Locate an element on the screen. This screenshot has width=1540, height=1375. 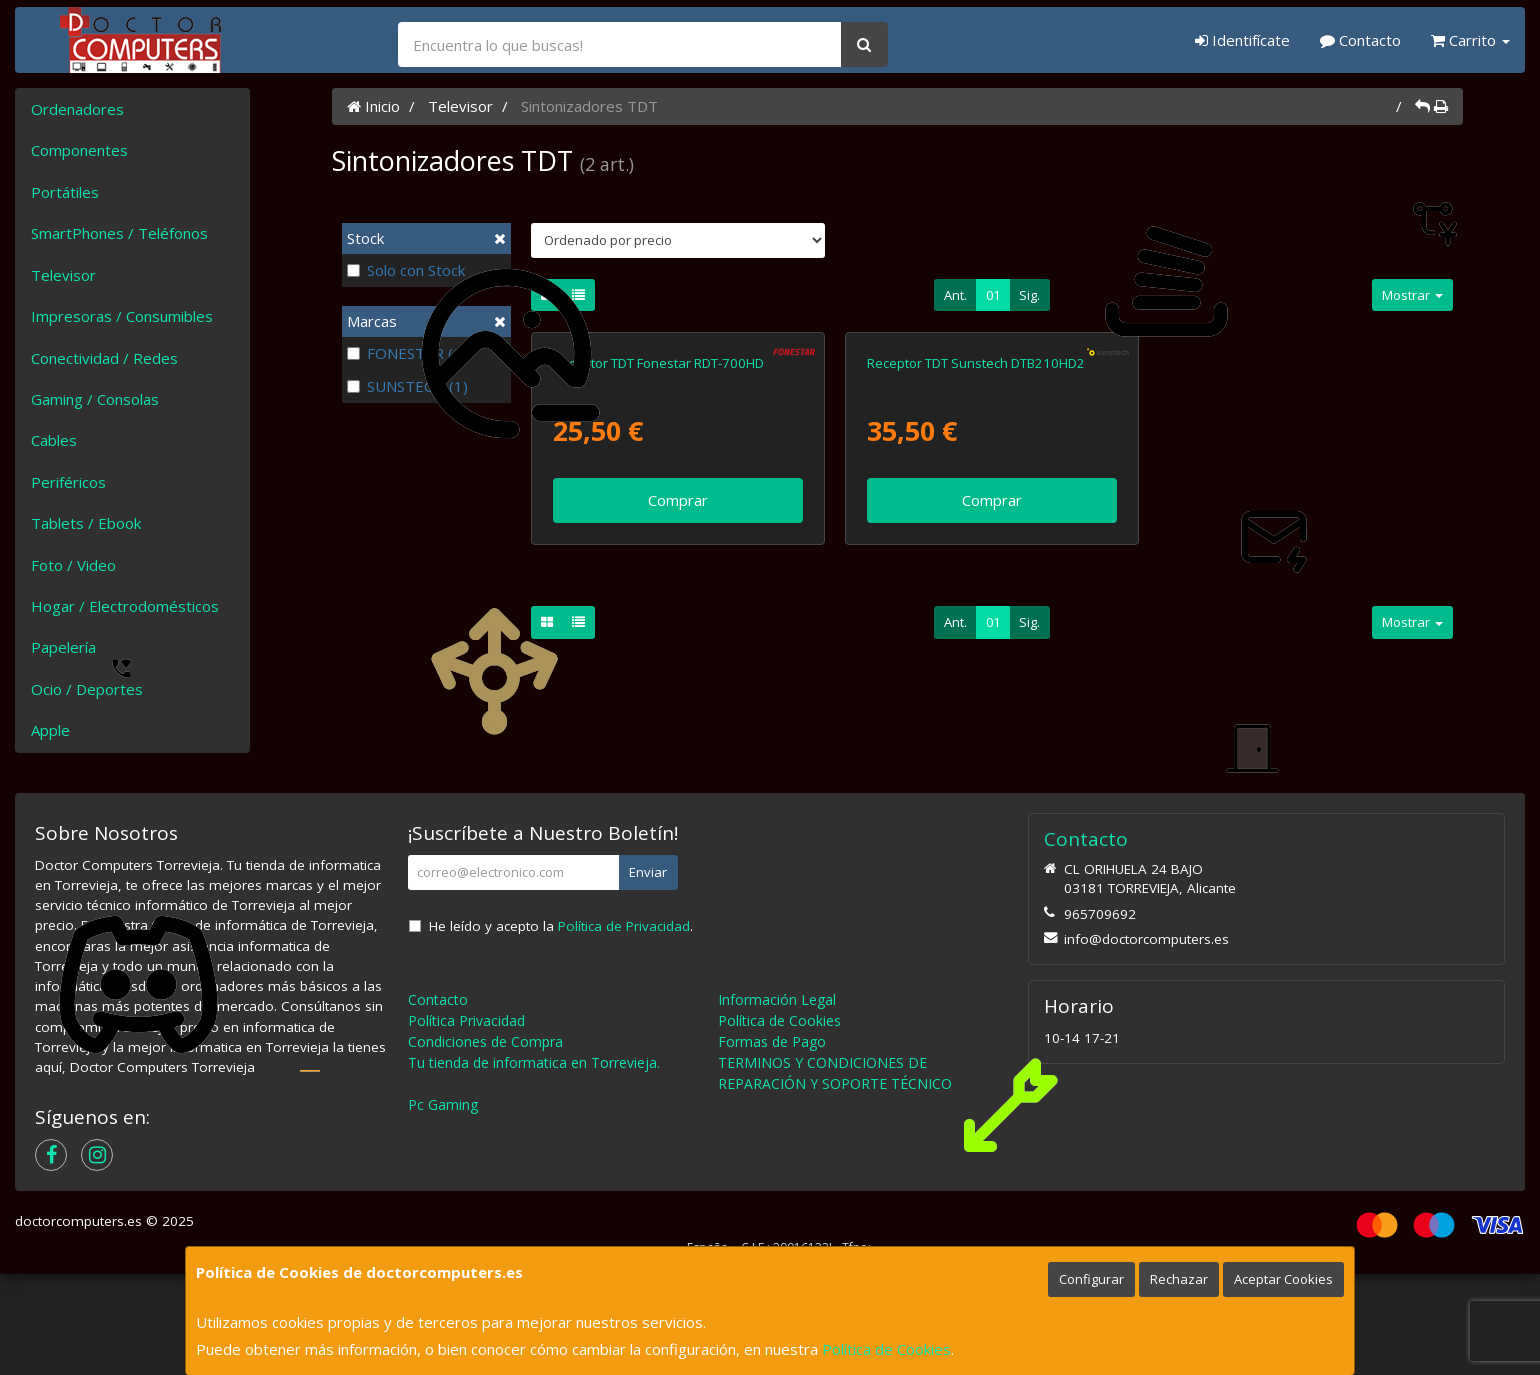
open Discord is located at coordinates (138, 984).